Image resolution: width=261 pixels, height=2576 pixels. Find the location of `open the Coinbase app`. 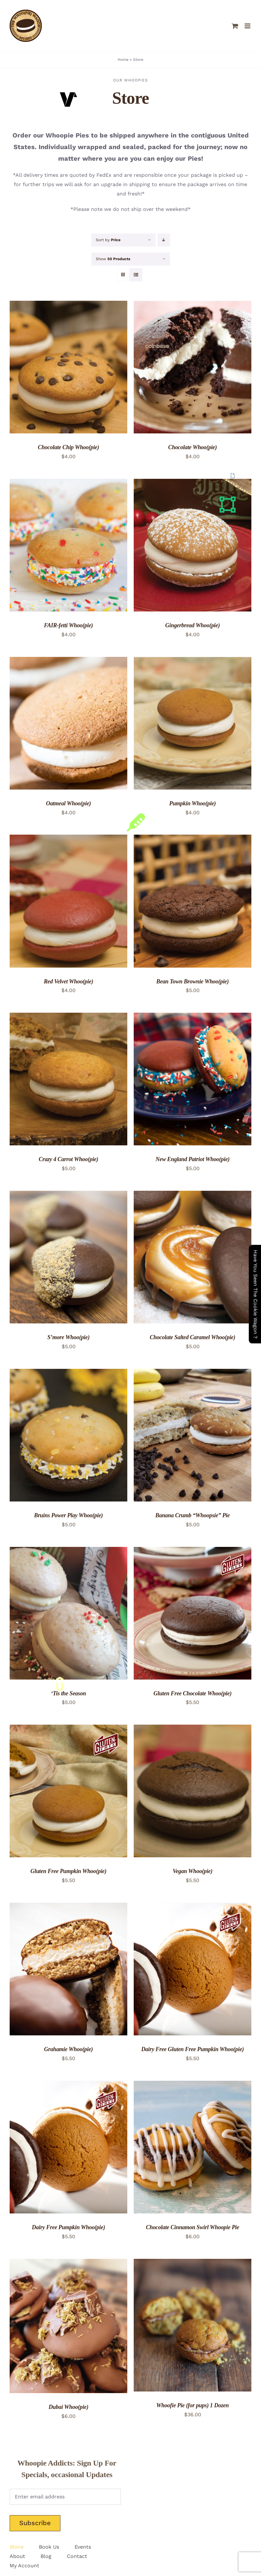

open the Coinbase app is located at coordinates (157, 346).